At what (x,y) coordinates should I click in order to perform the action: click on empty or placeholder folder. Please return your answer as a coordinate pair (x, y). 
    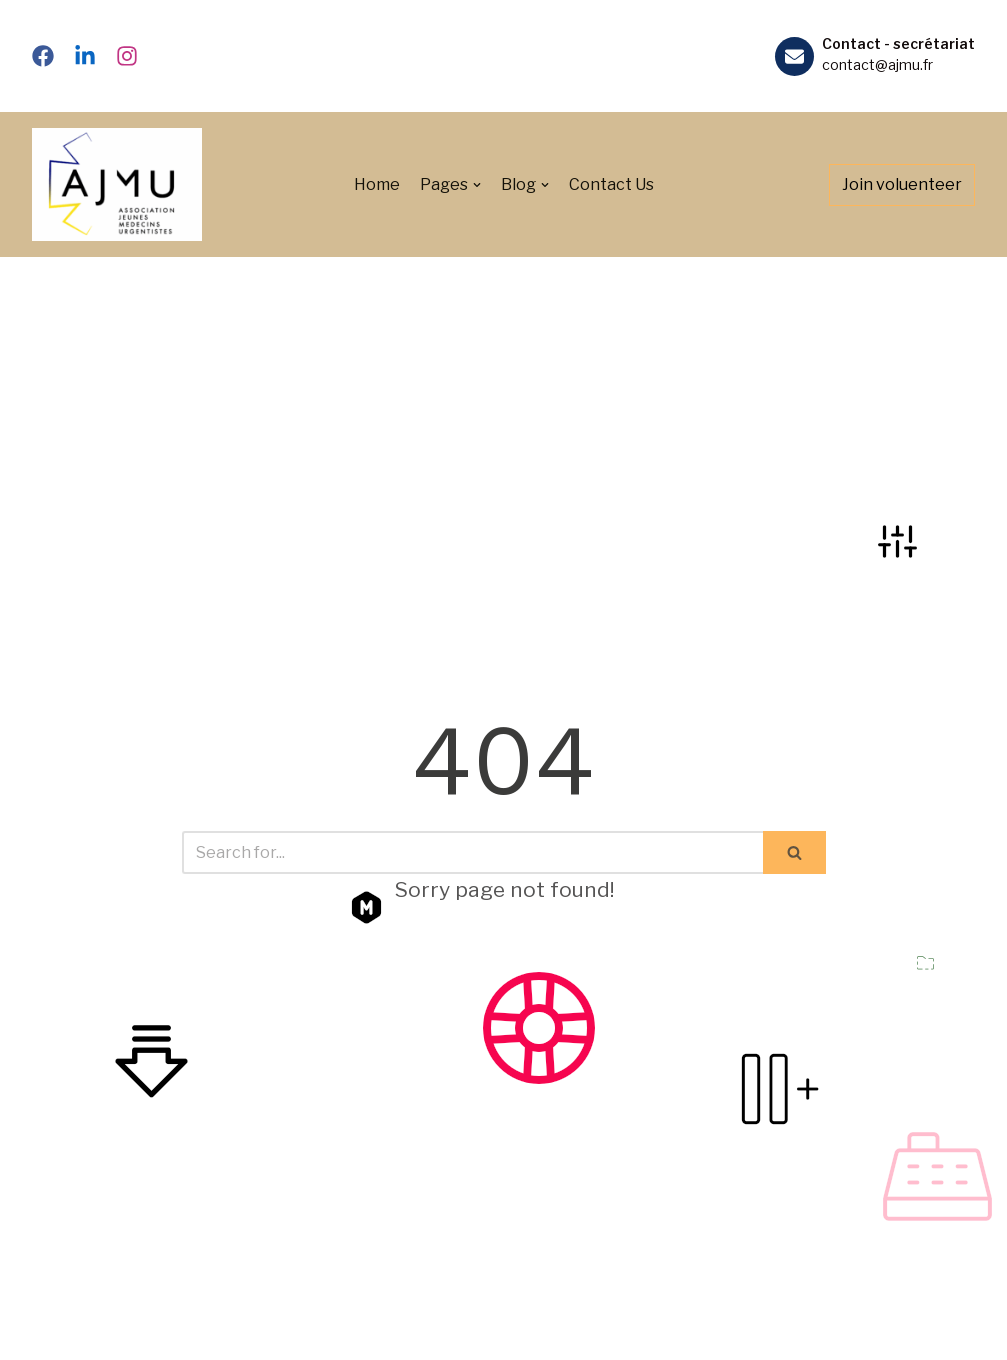
    Looking at the image, I should click on (925, 962).